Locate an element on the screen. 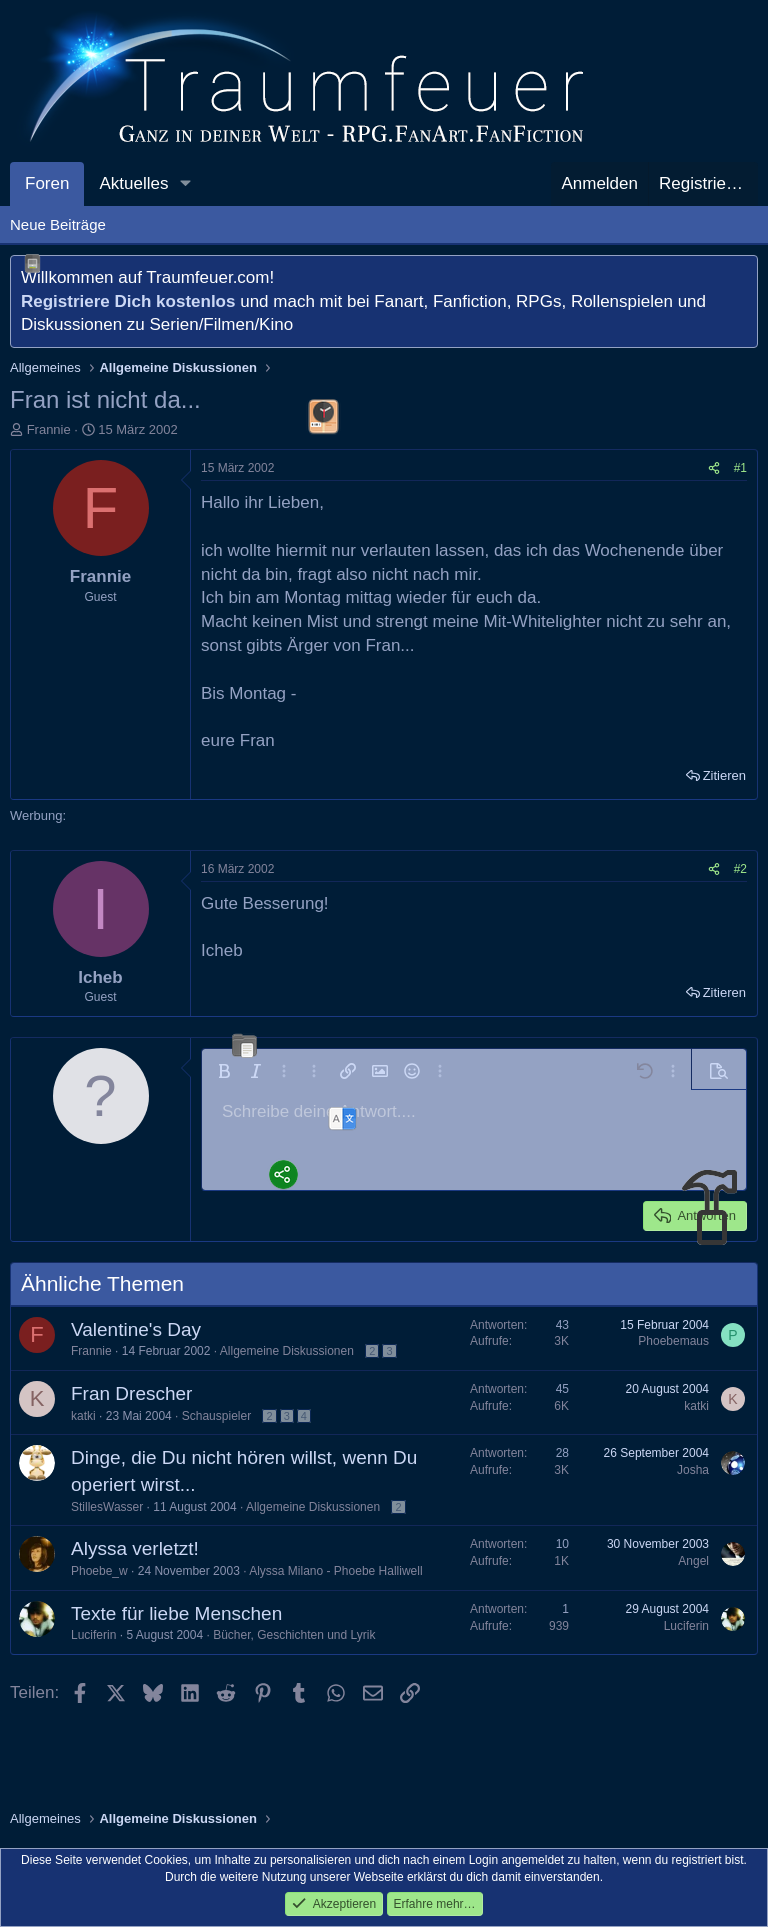 This screenshot has width=768, height=1927. access language and region settings is located at coordinates (342, 1118).